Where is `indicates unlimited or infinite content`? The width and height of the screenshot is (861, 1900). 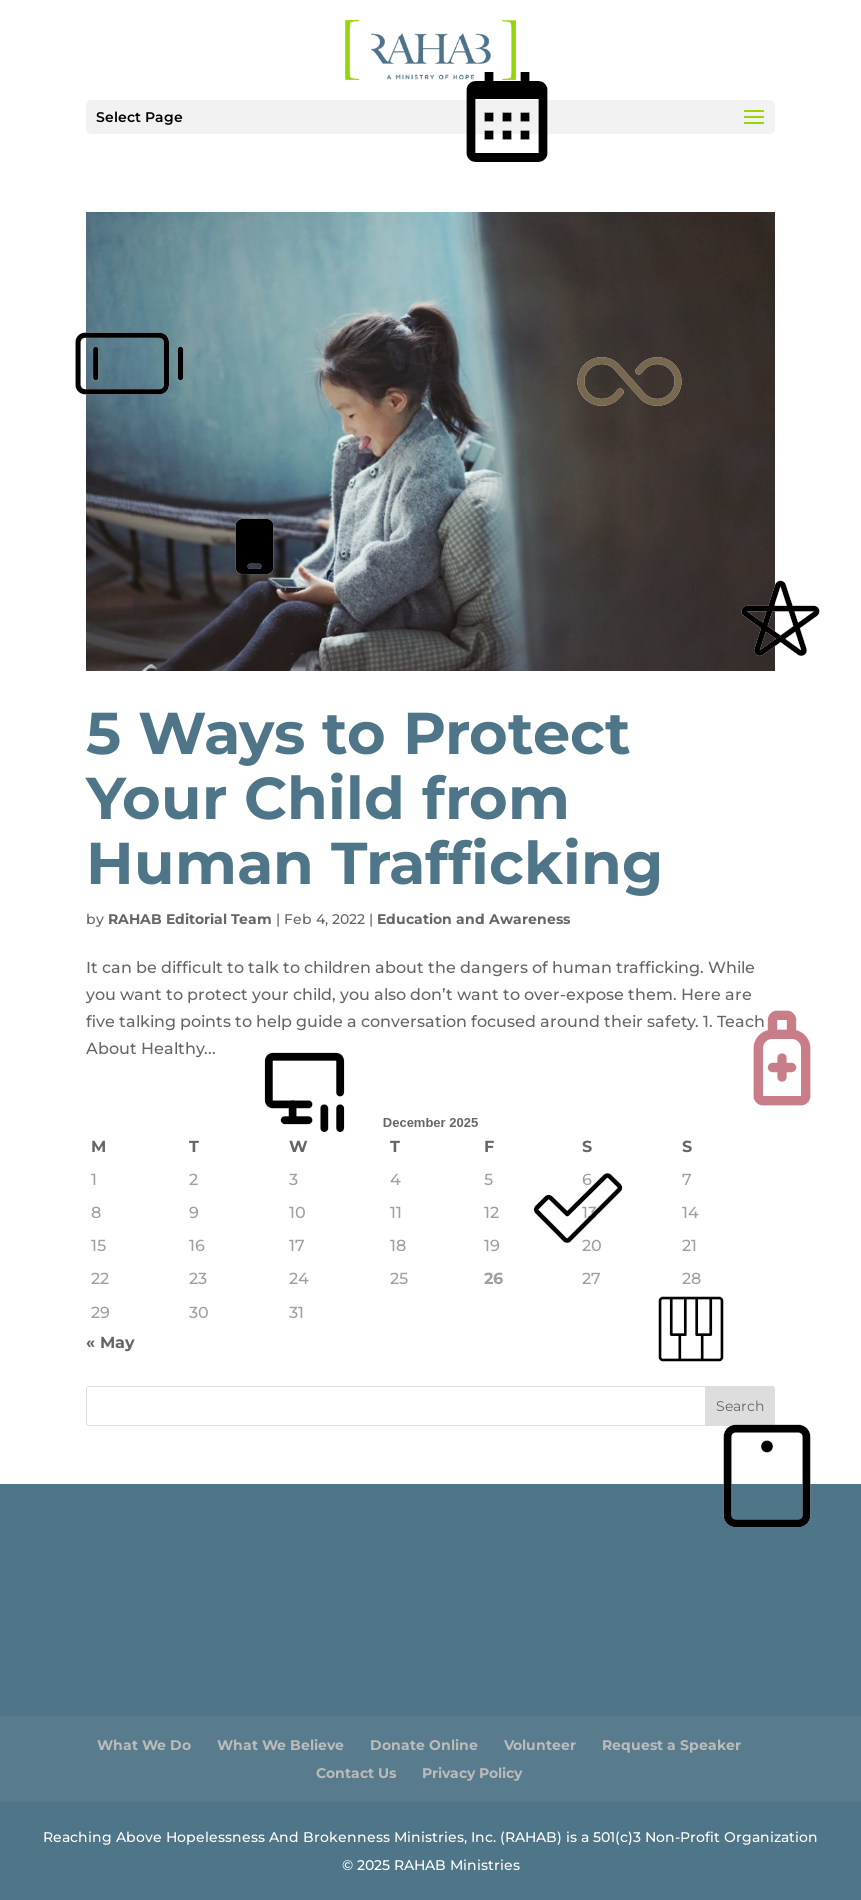
indicates unlimited or infinite content is located at coordinates (629, 381).